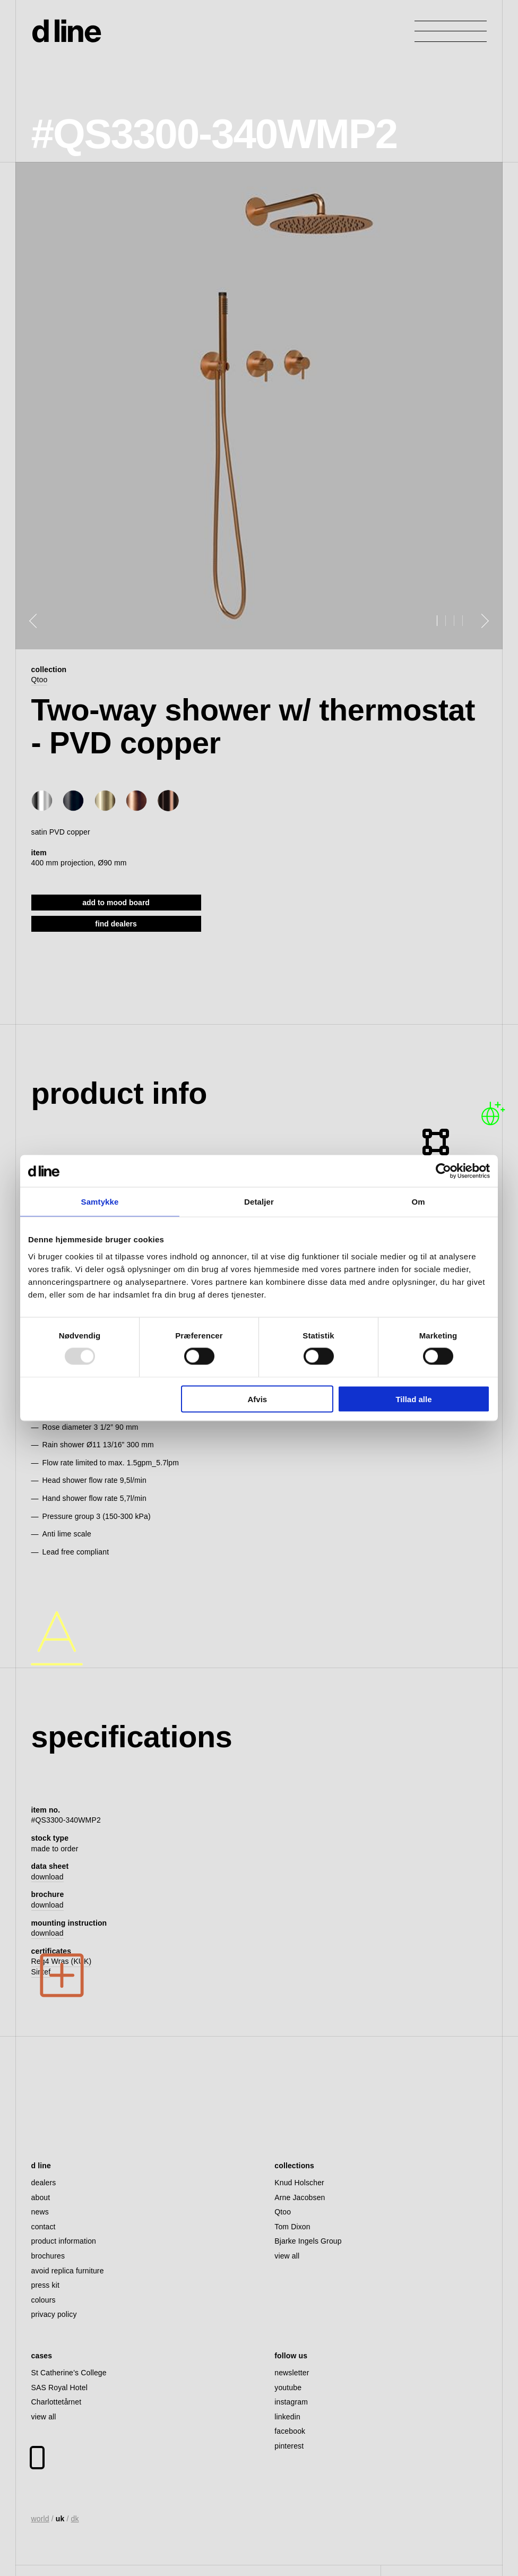 The height and width of the screenshot is (2576, 518). I want to click on represents a mobile device or smartphone, so click(37, 2458).